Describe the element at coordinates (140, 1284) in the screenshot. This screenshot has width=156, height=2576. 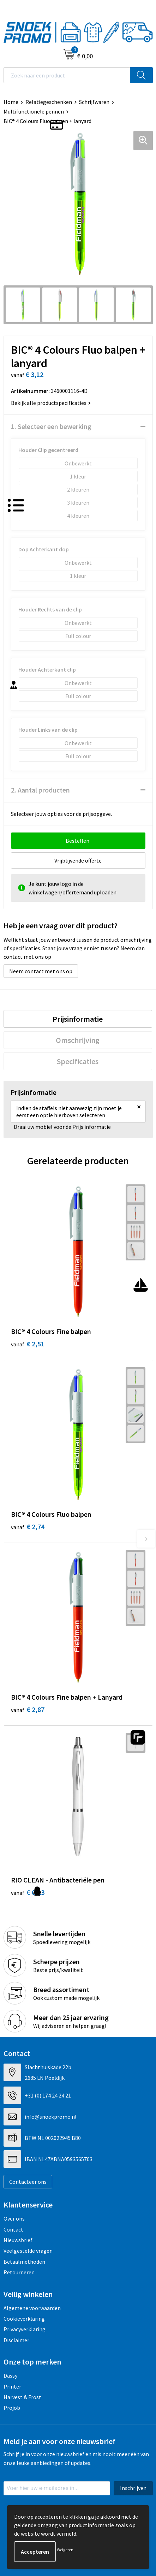
I see `navigate to sailing or boating features` at that location.